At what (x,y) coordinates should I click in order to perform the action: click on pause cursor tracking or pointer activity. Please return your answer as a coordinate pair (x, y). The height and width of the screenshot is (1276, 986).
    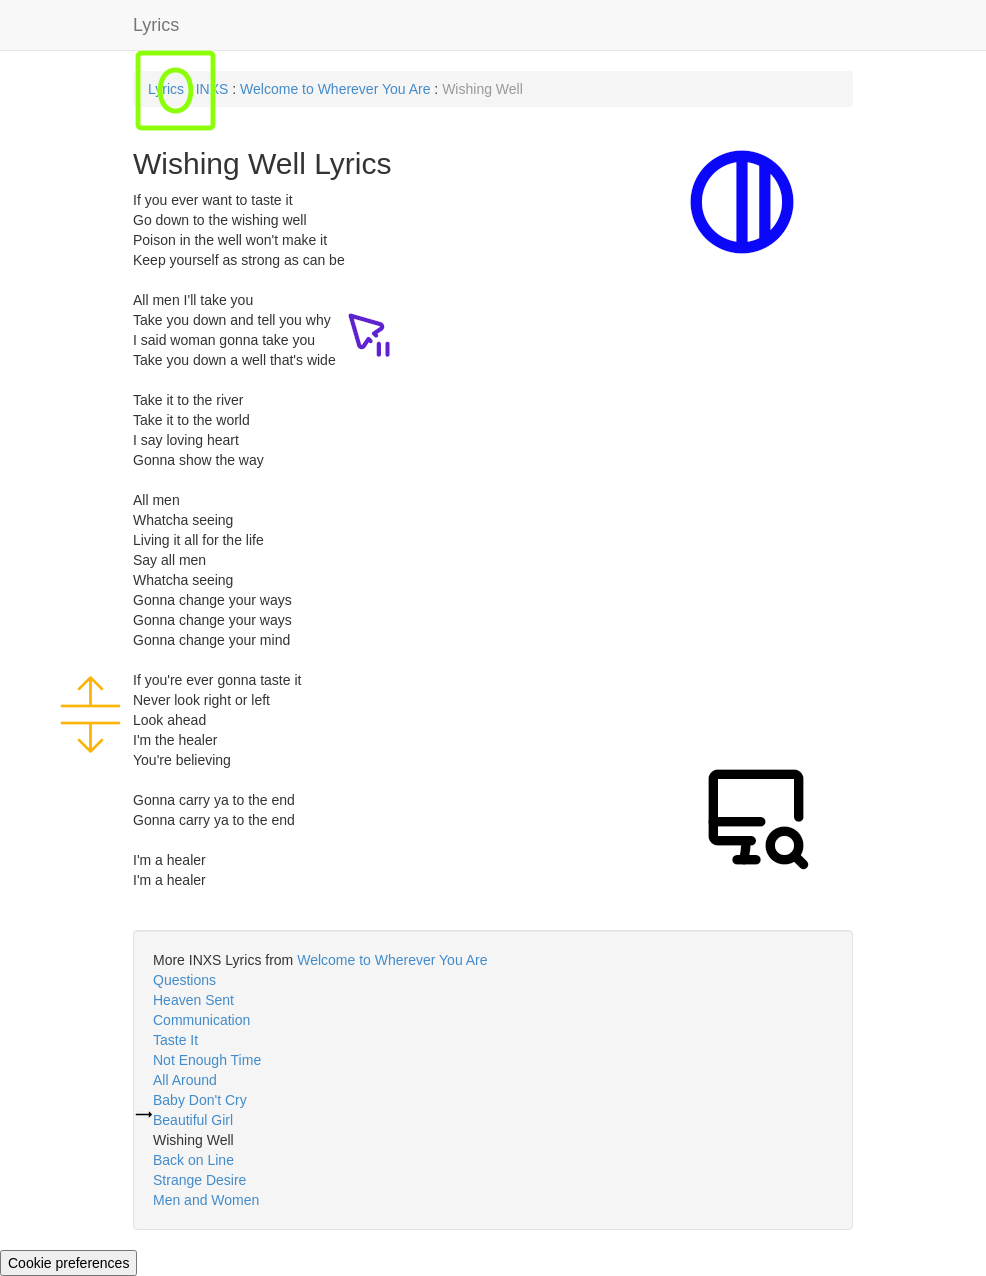
    Looking at the image, I should click on (368, 333).